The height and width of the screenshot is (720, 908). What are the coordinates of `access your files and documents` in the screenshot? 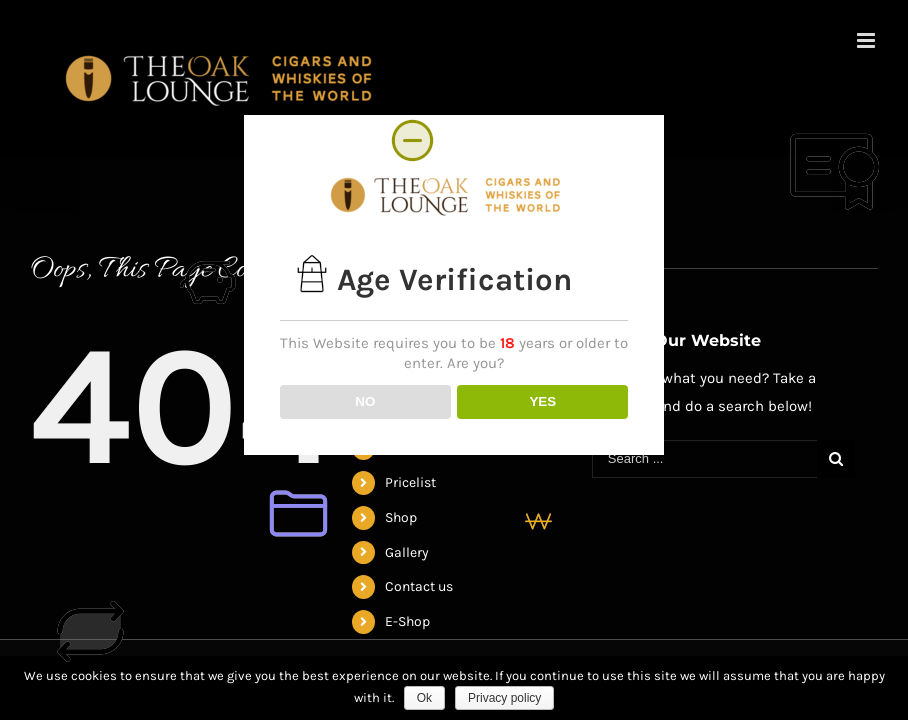 It's located at (298, 513).